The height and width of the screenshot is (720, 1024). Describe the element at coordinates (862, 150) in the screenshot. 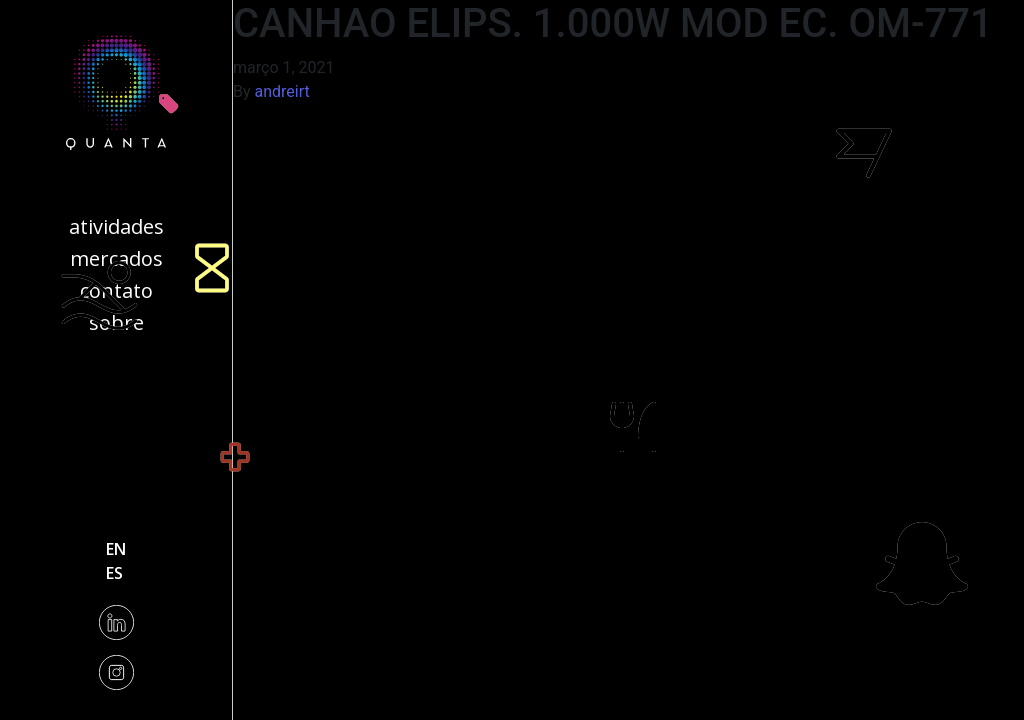

I see `flag or bookmark an item` at that location.